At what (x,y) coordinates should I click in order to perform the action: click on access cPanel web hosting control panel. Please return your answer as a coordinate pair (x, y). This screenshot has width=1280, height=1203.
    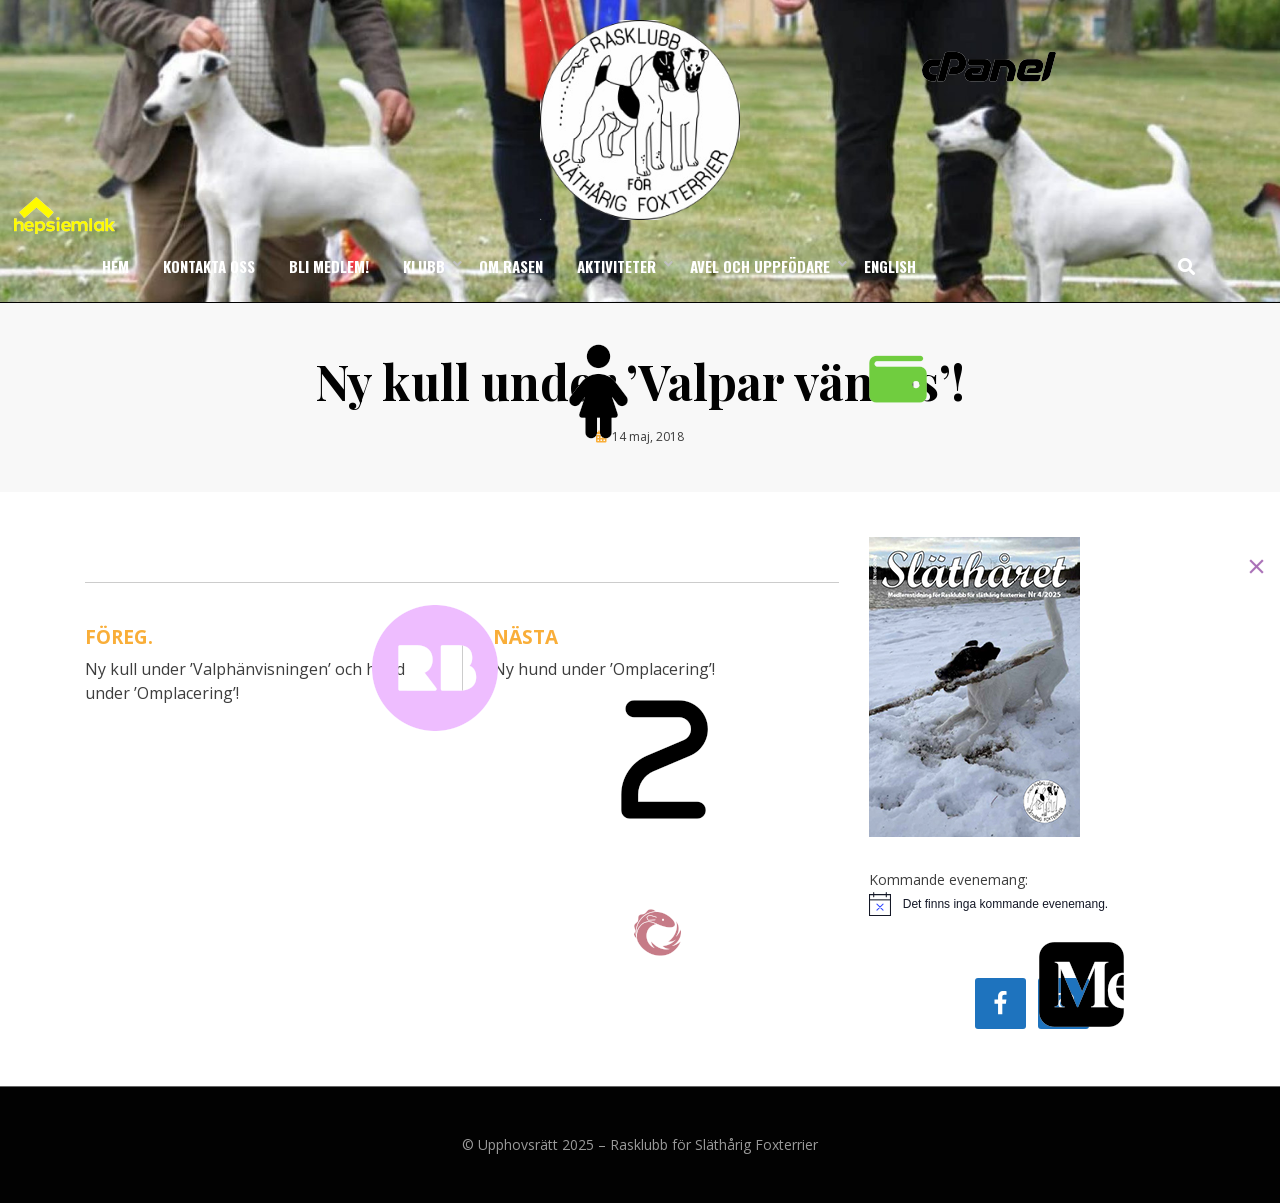
    Looking at the image, I should click on (989, 68).